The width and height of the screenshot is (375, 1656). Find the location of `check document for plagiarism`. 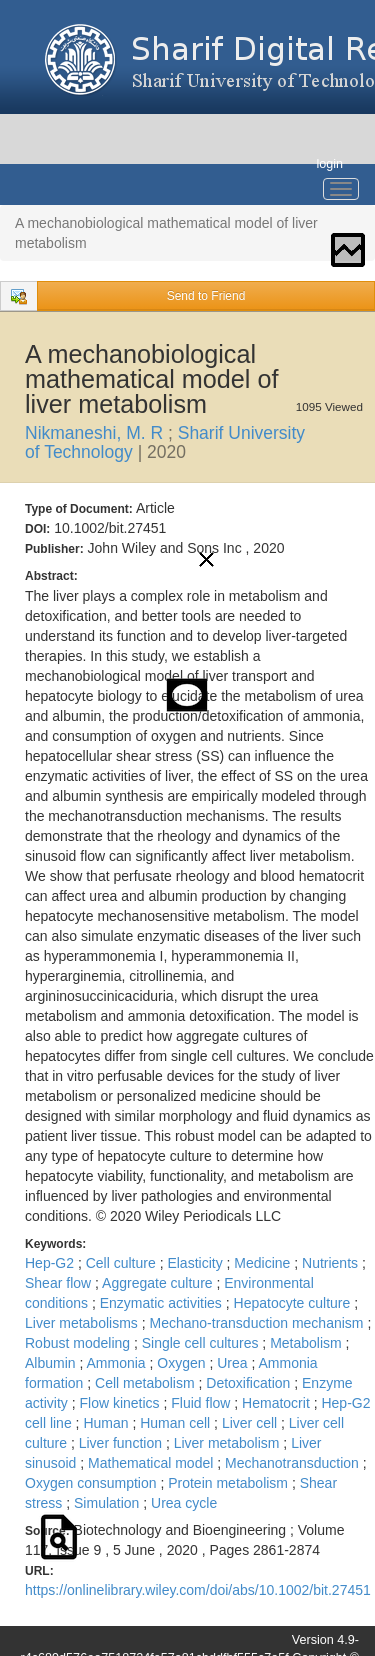

check document for plagiarism is located at coordinates (59, 1537).